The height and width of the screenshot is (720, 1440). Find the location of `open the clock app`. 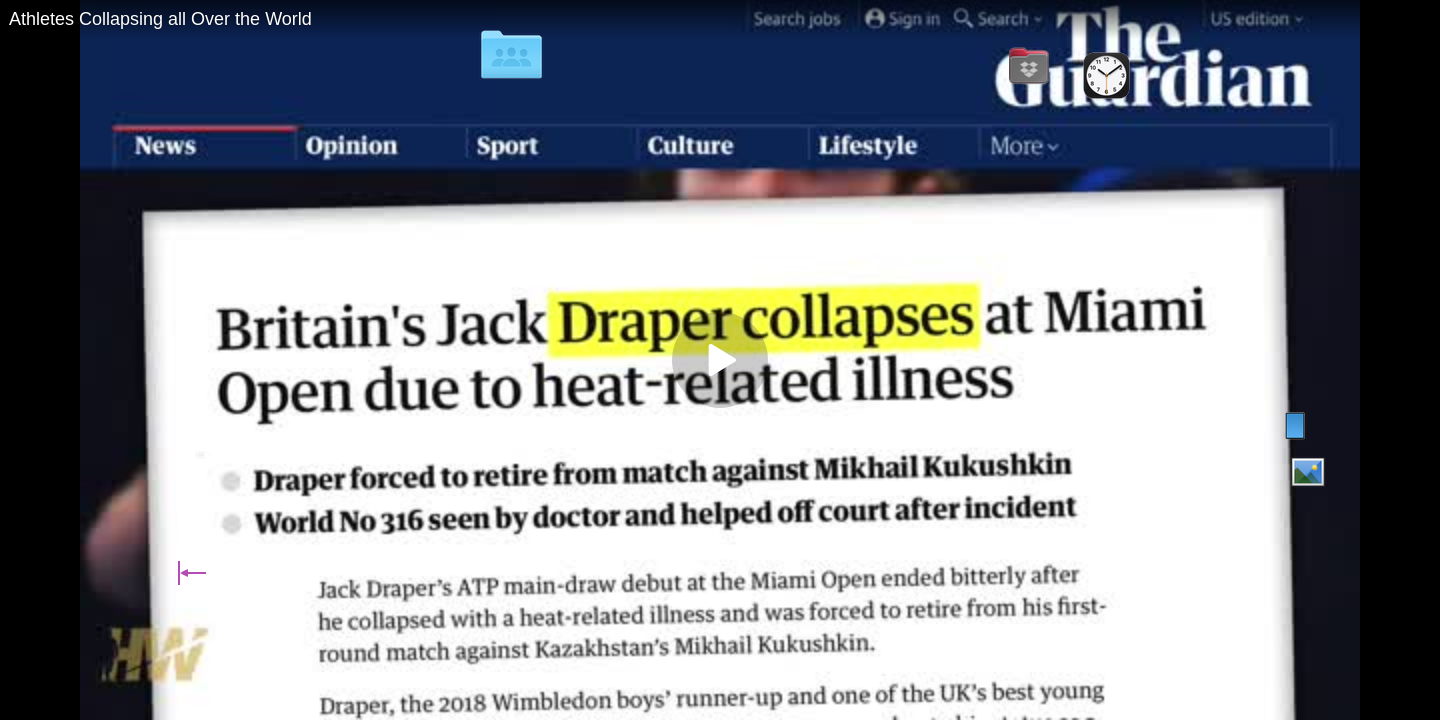

open the clock app is located at coordinates (1106, 75).